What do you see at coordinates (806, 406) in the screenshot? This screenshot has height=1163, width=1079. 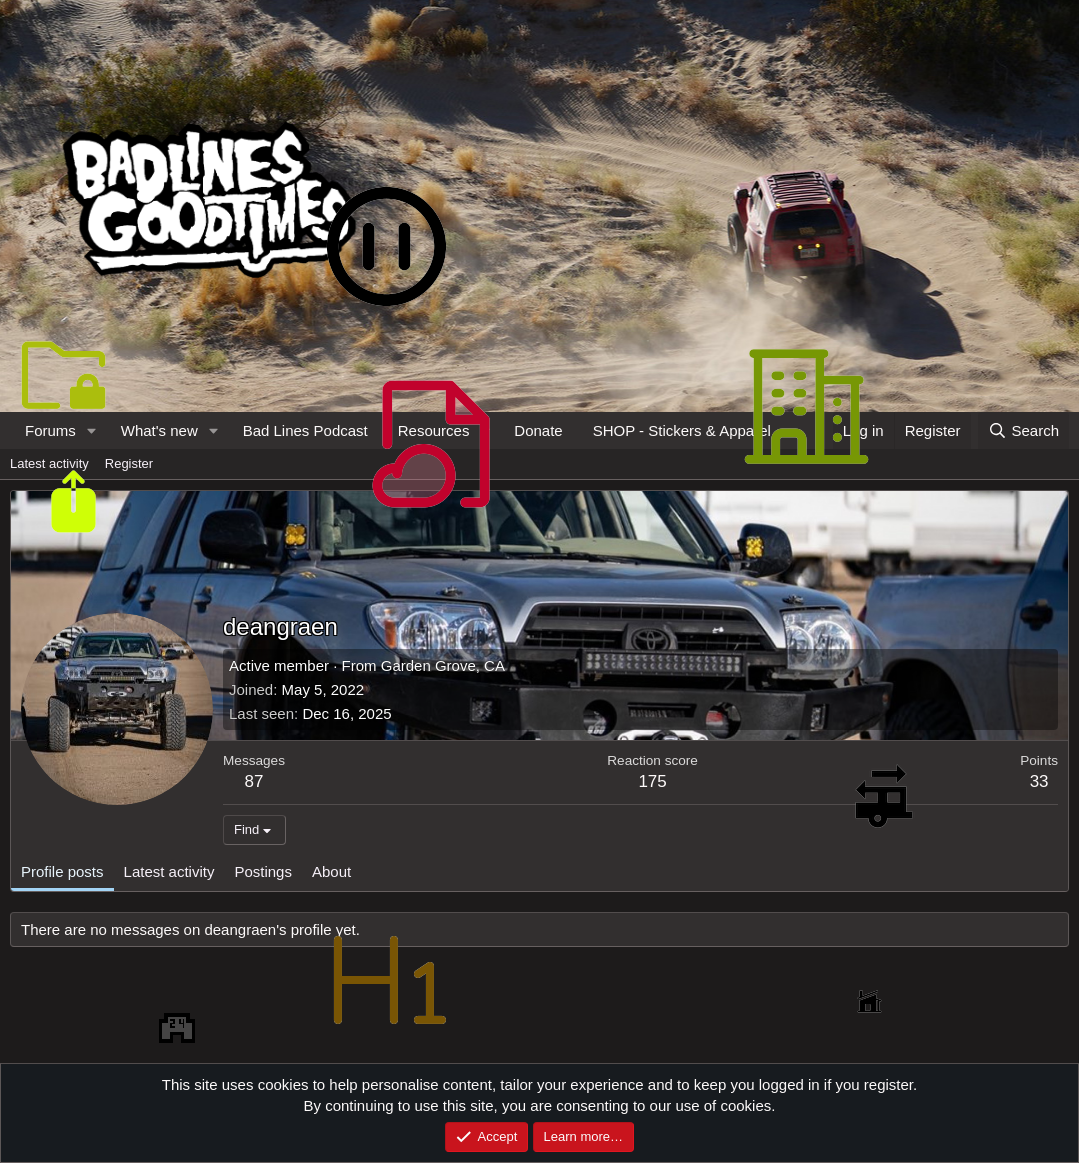 I see `view office or workplace location` at bounding box center [806, 406].